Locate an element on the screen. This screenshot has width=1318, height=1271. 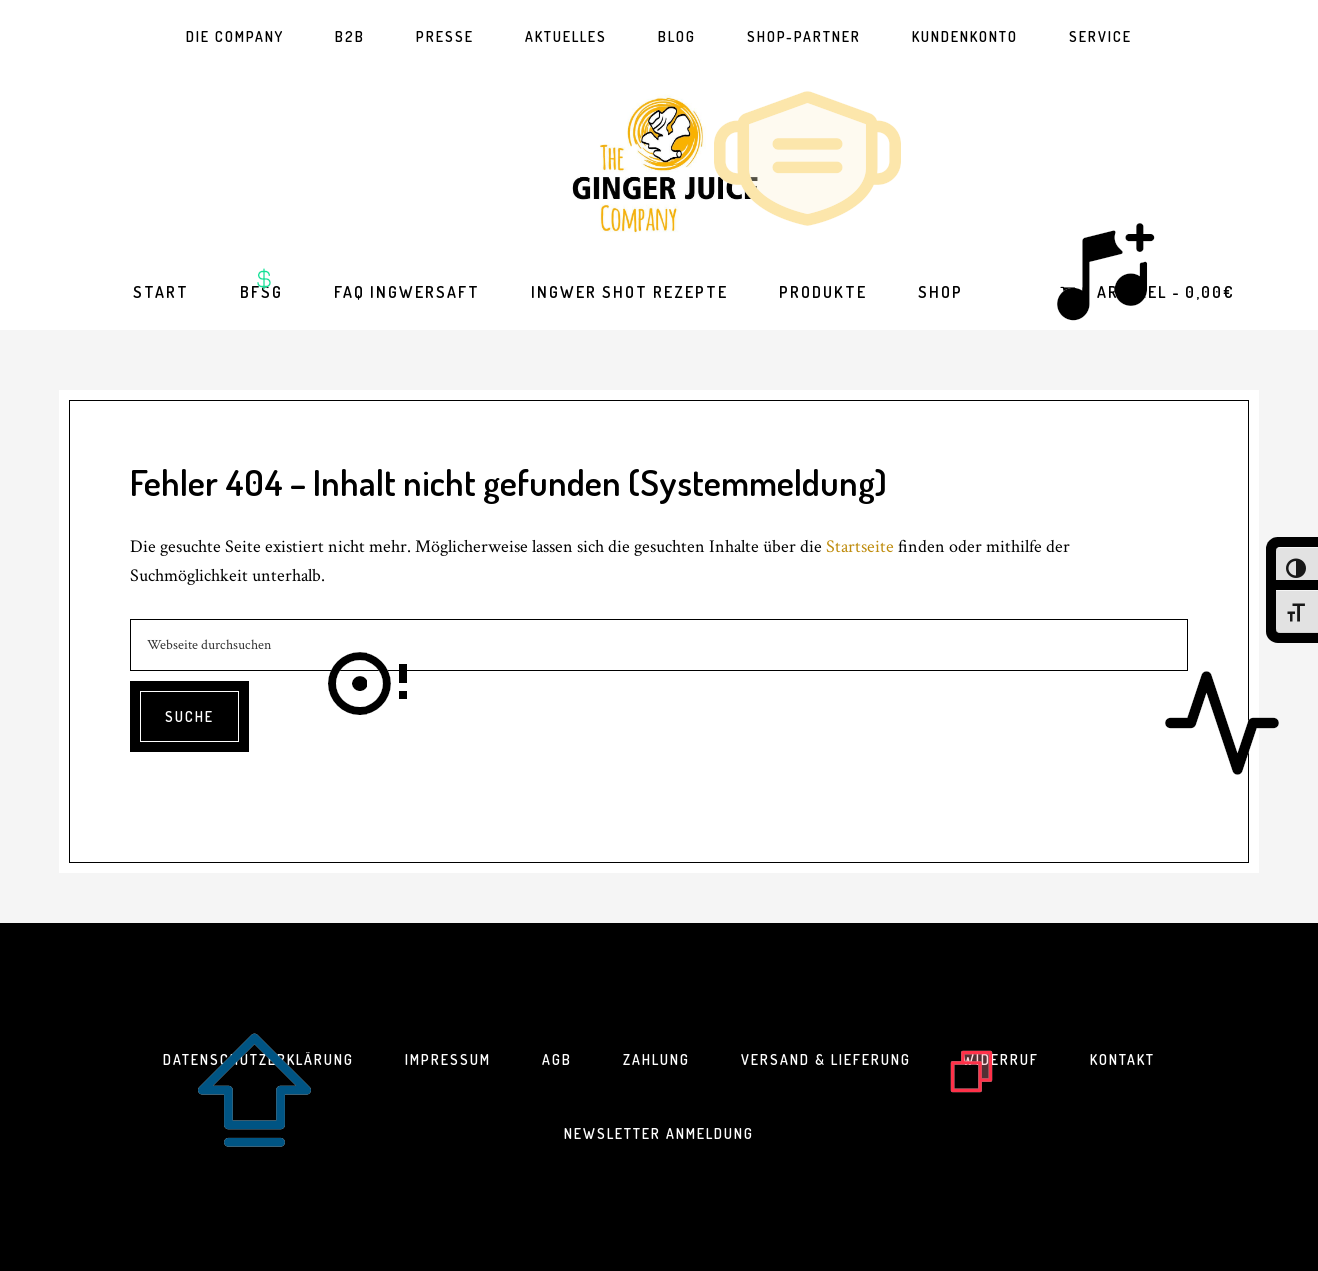
indicates storage disc is full is located at coordinates (367, 683).